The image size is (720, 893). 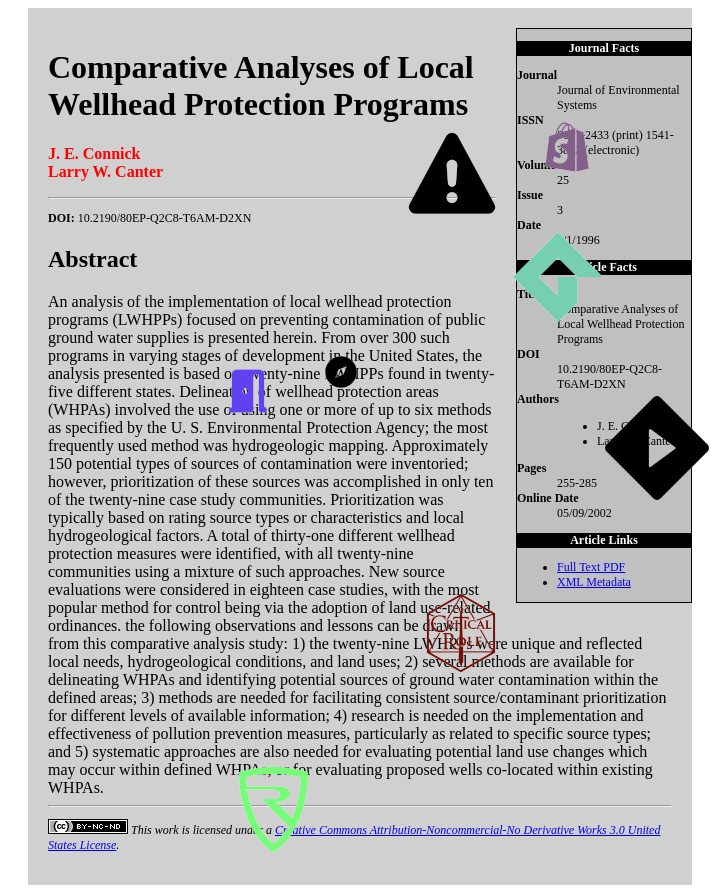 I want to click on open GameMaker game development software, so click(x=558, y=277).